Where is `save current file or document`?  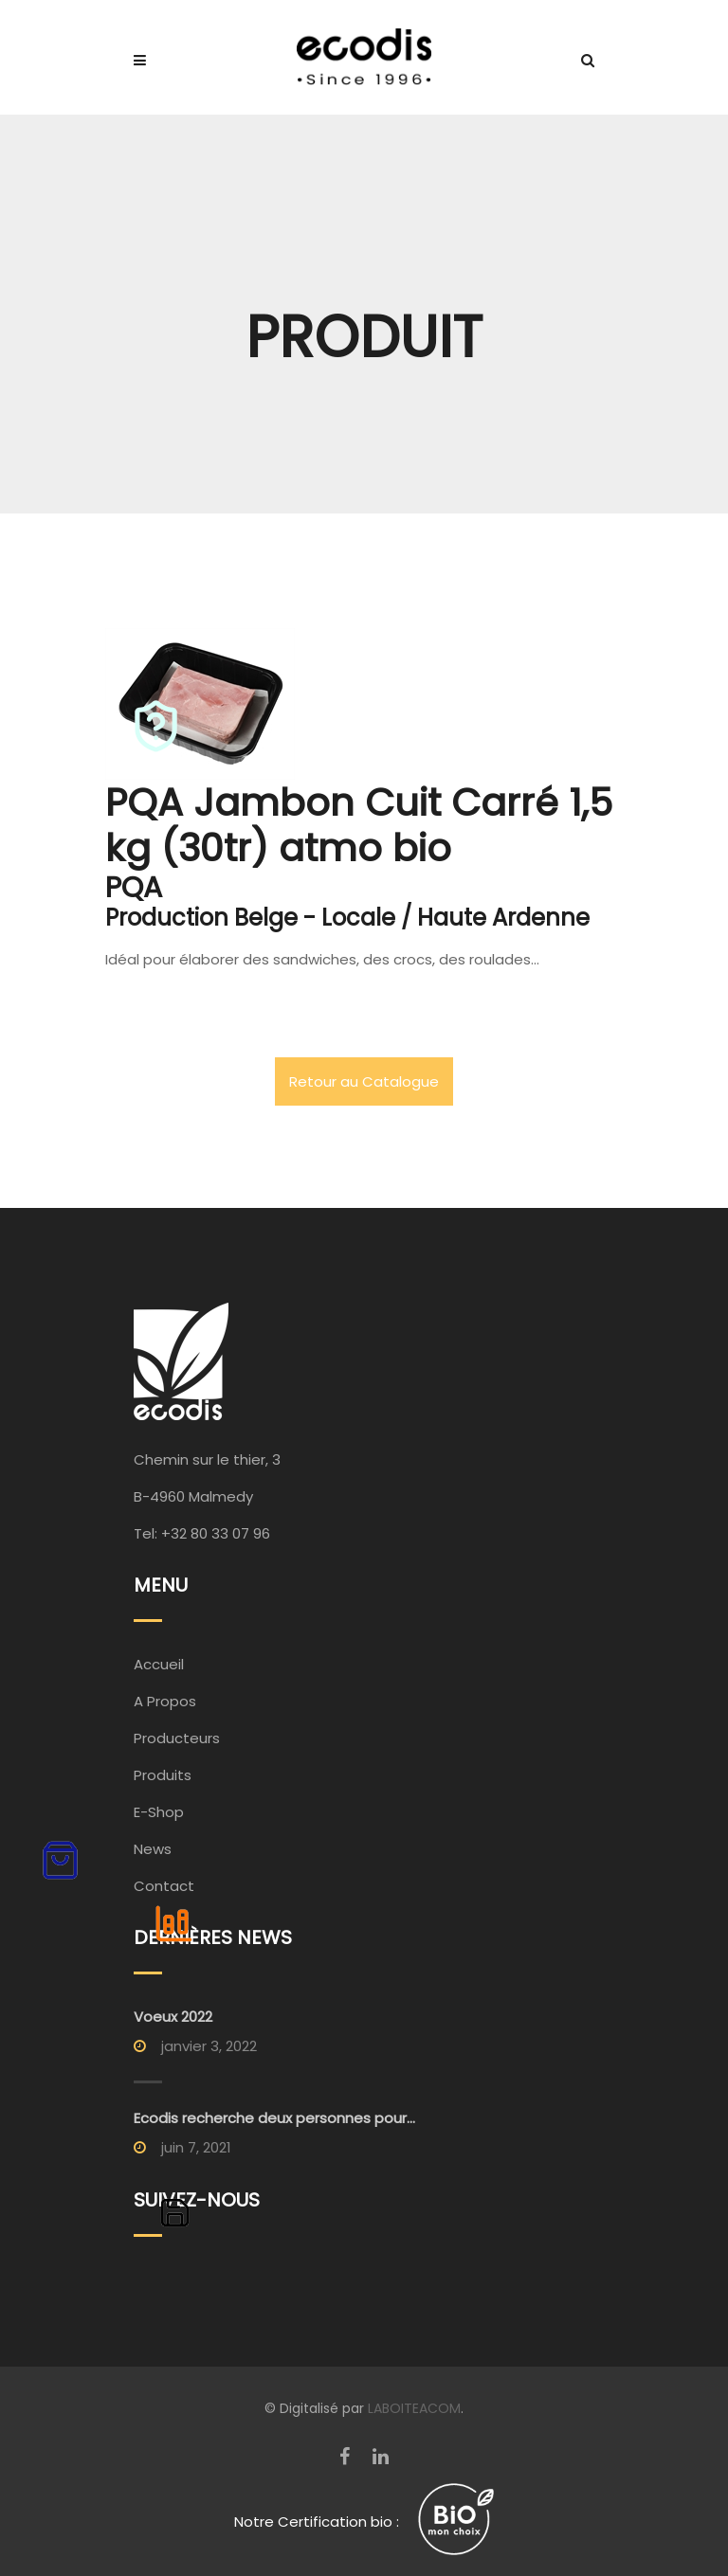 save current file or document is located at coordinates (174, 2212).